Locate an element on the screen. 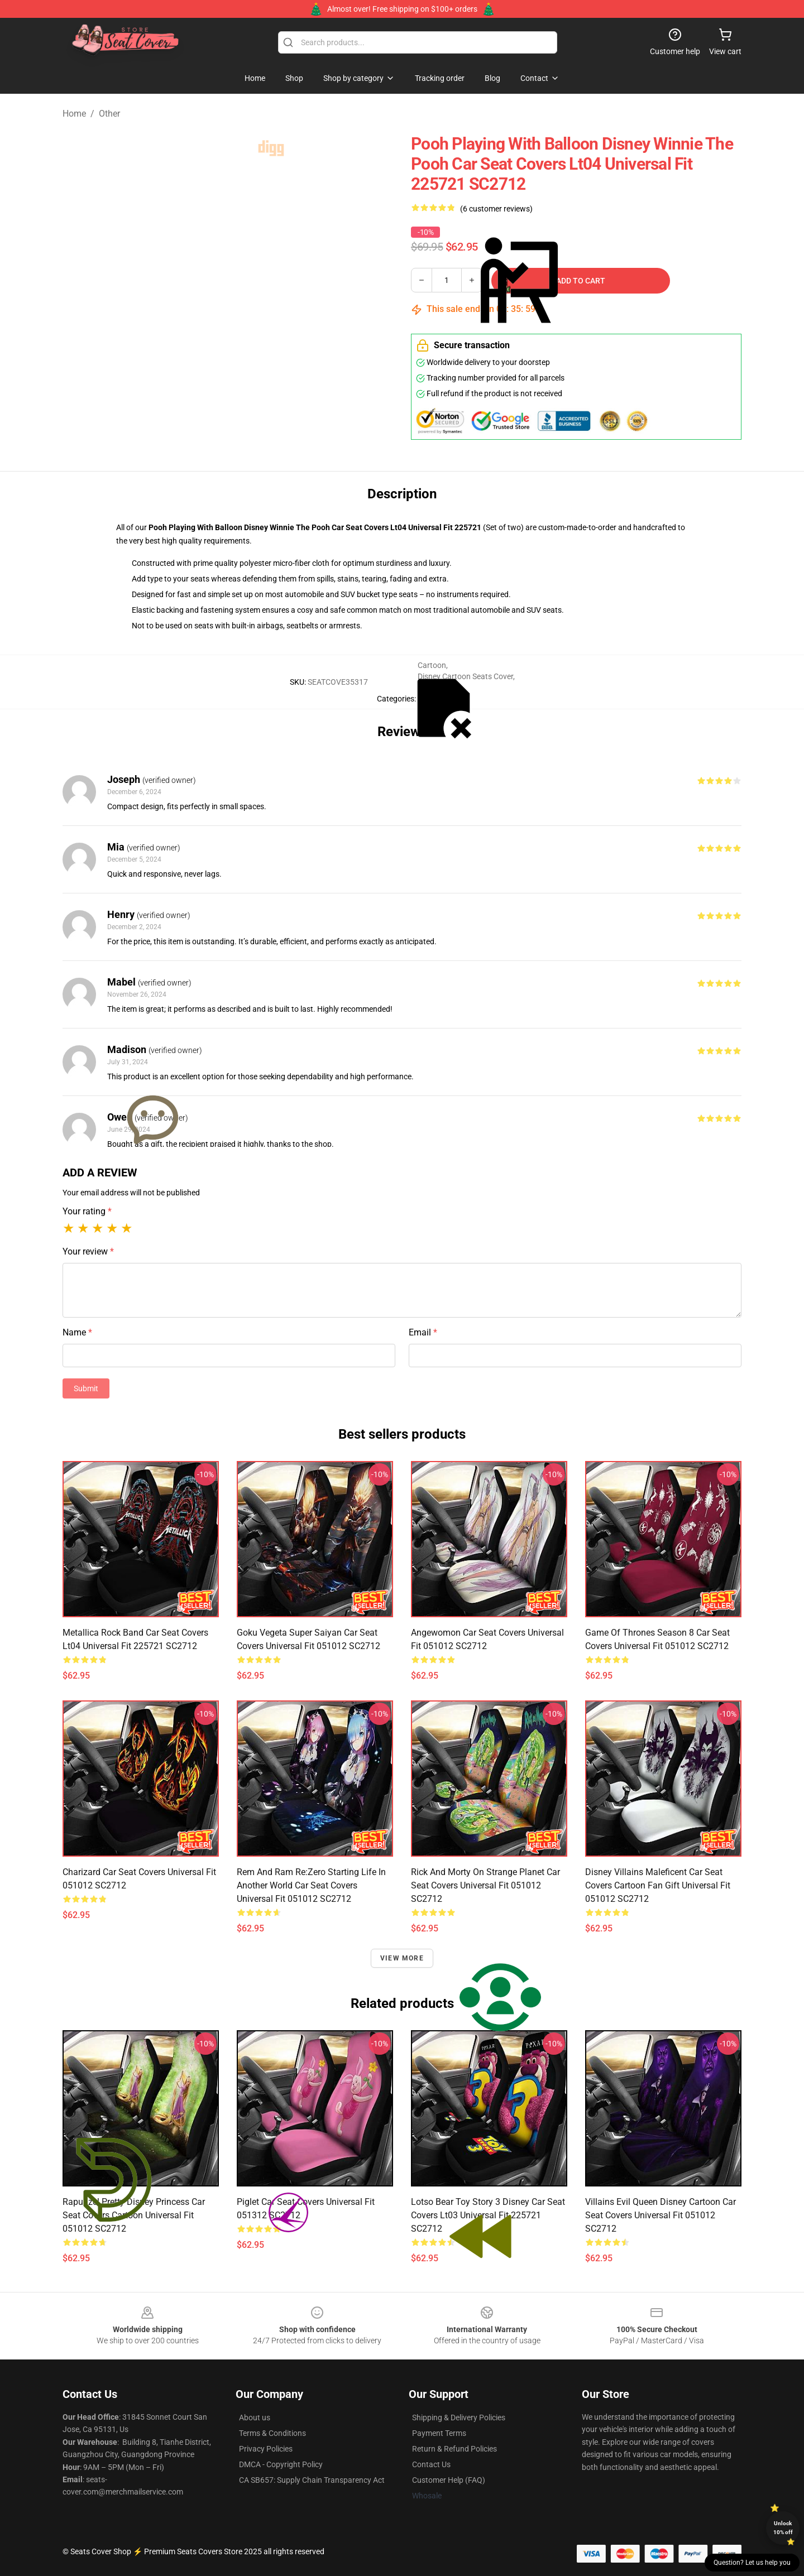 The height and width of the screenshot is (2576, 804). tarom romanian airline logo is located at coordinates (288, 2212).